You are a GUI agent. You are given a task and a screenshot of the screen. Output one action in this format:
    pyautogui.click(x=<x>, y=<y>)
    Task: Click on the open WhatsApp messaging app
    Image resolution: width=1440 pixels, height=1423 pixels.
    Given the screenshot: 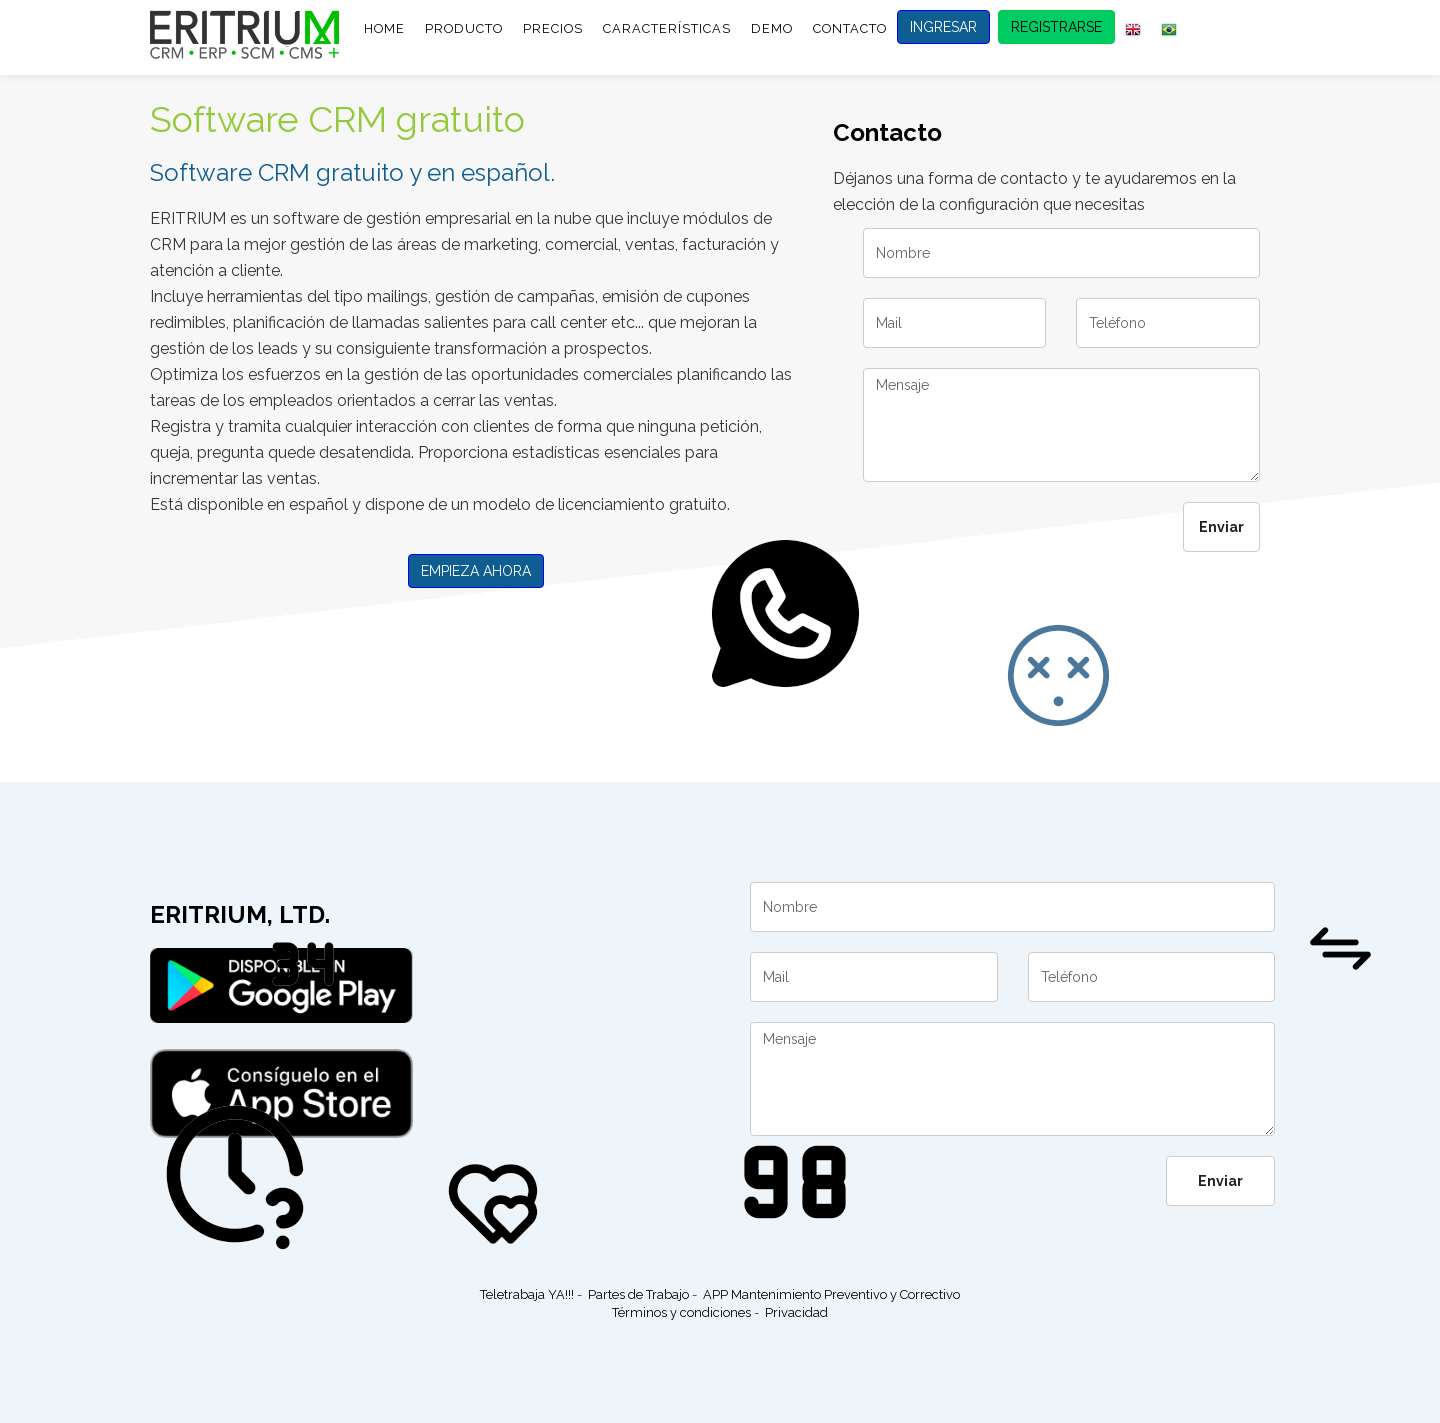 What is the action you would take?
    pyautogui.click(x=785, y=613)
    